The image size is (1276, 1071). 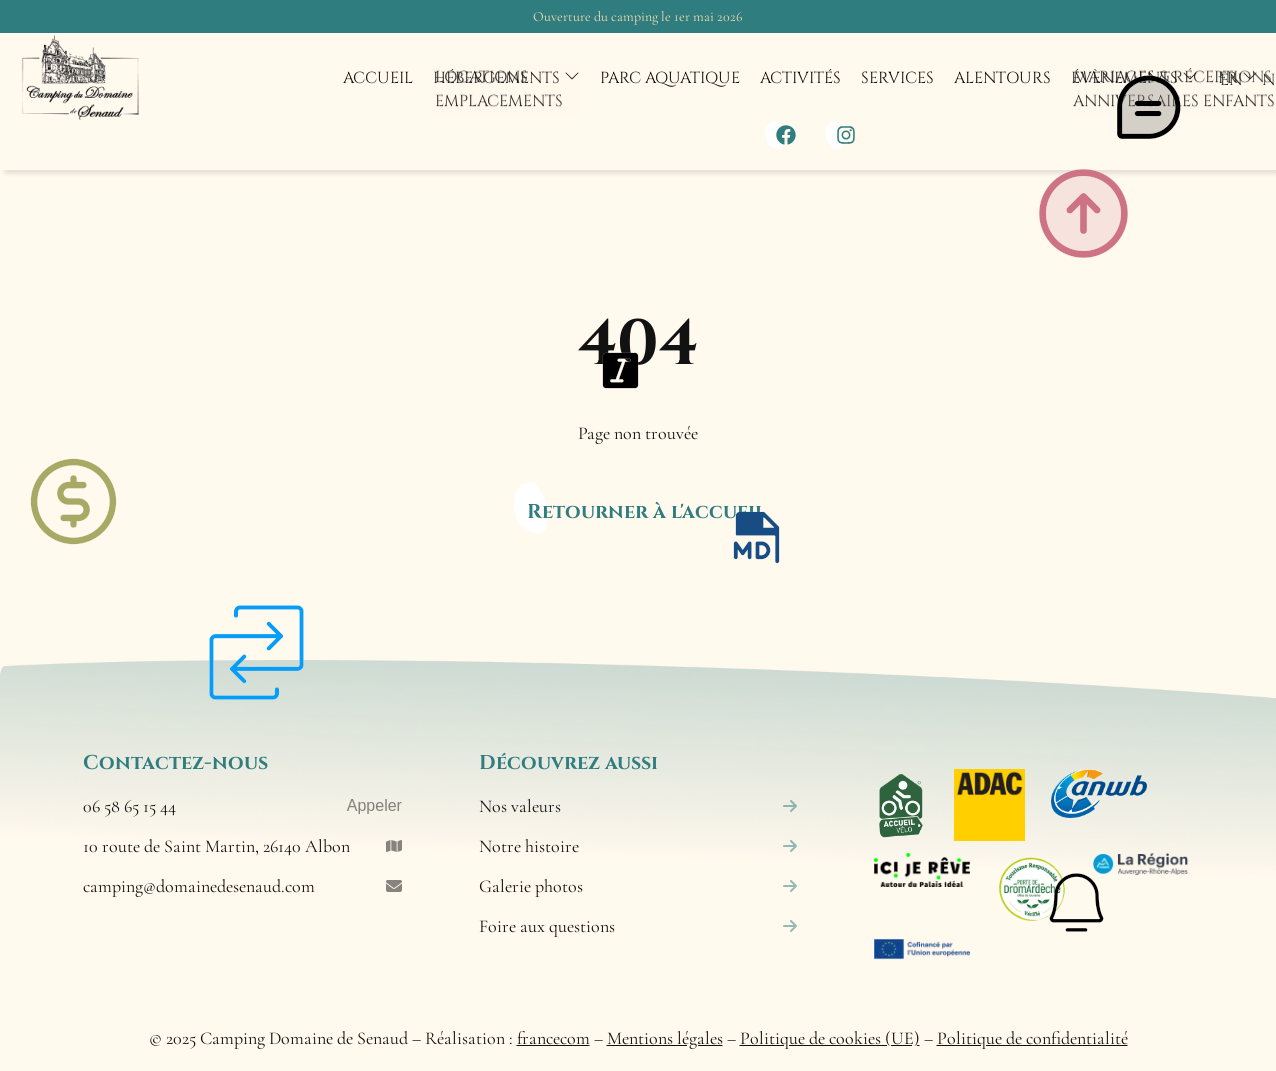 I want to click on scroll to top of page, so click(x=1083, y=213).